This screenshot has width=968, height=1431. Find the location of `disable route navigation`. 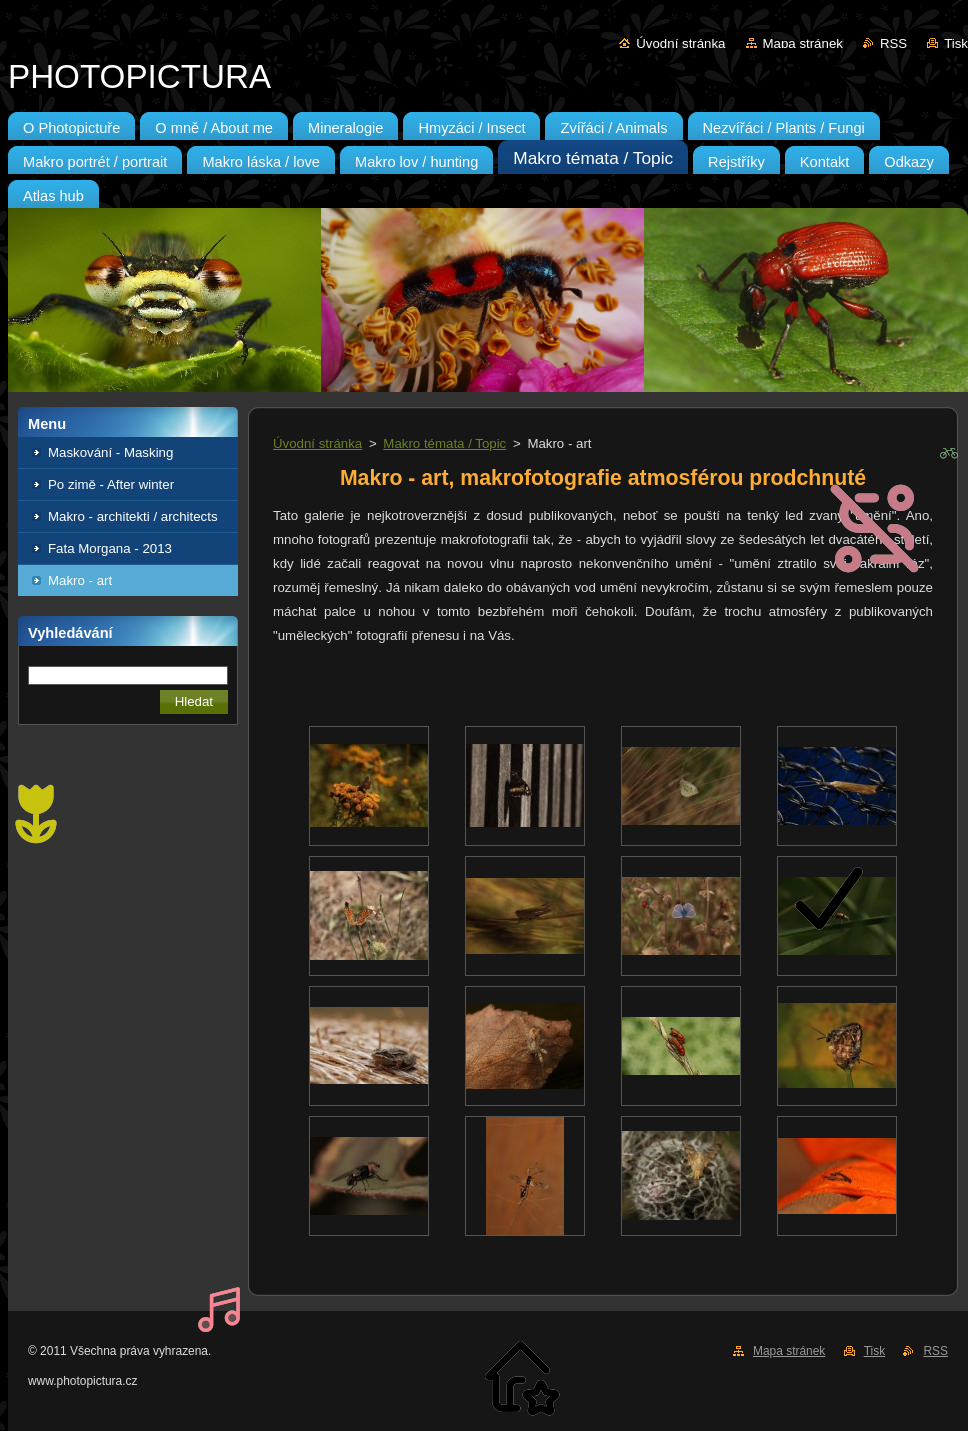

disable route navigation is located at coordinates (874, 528).